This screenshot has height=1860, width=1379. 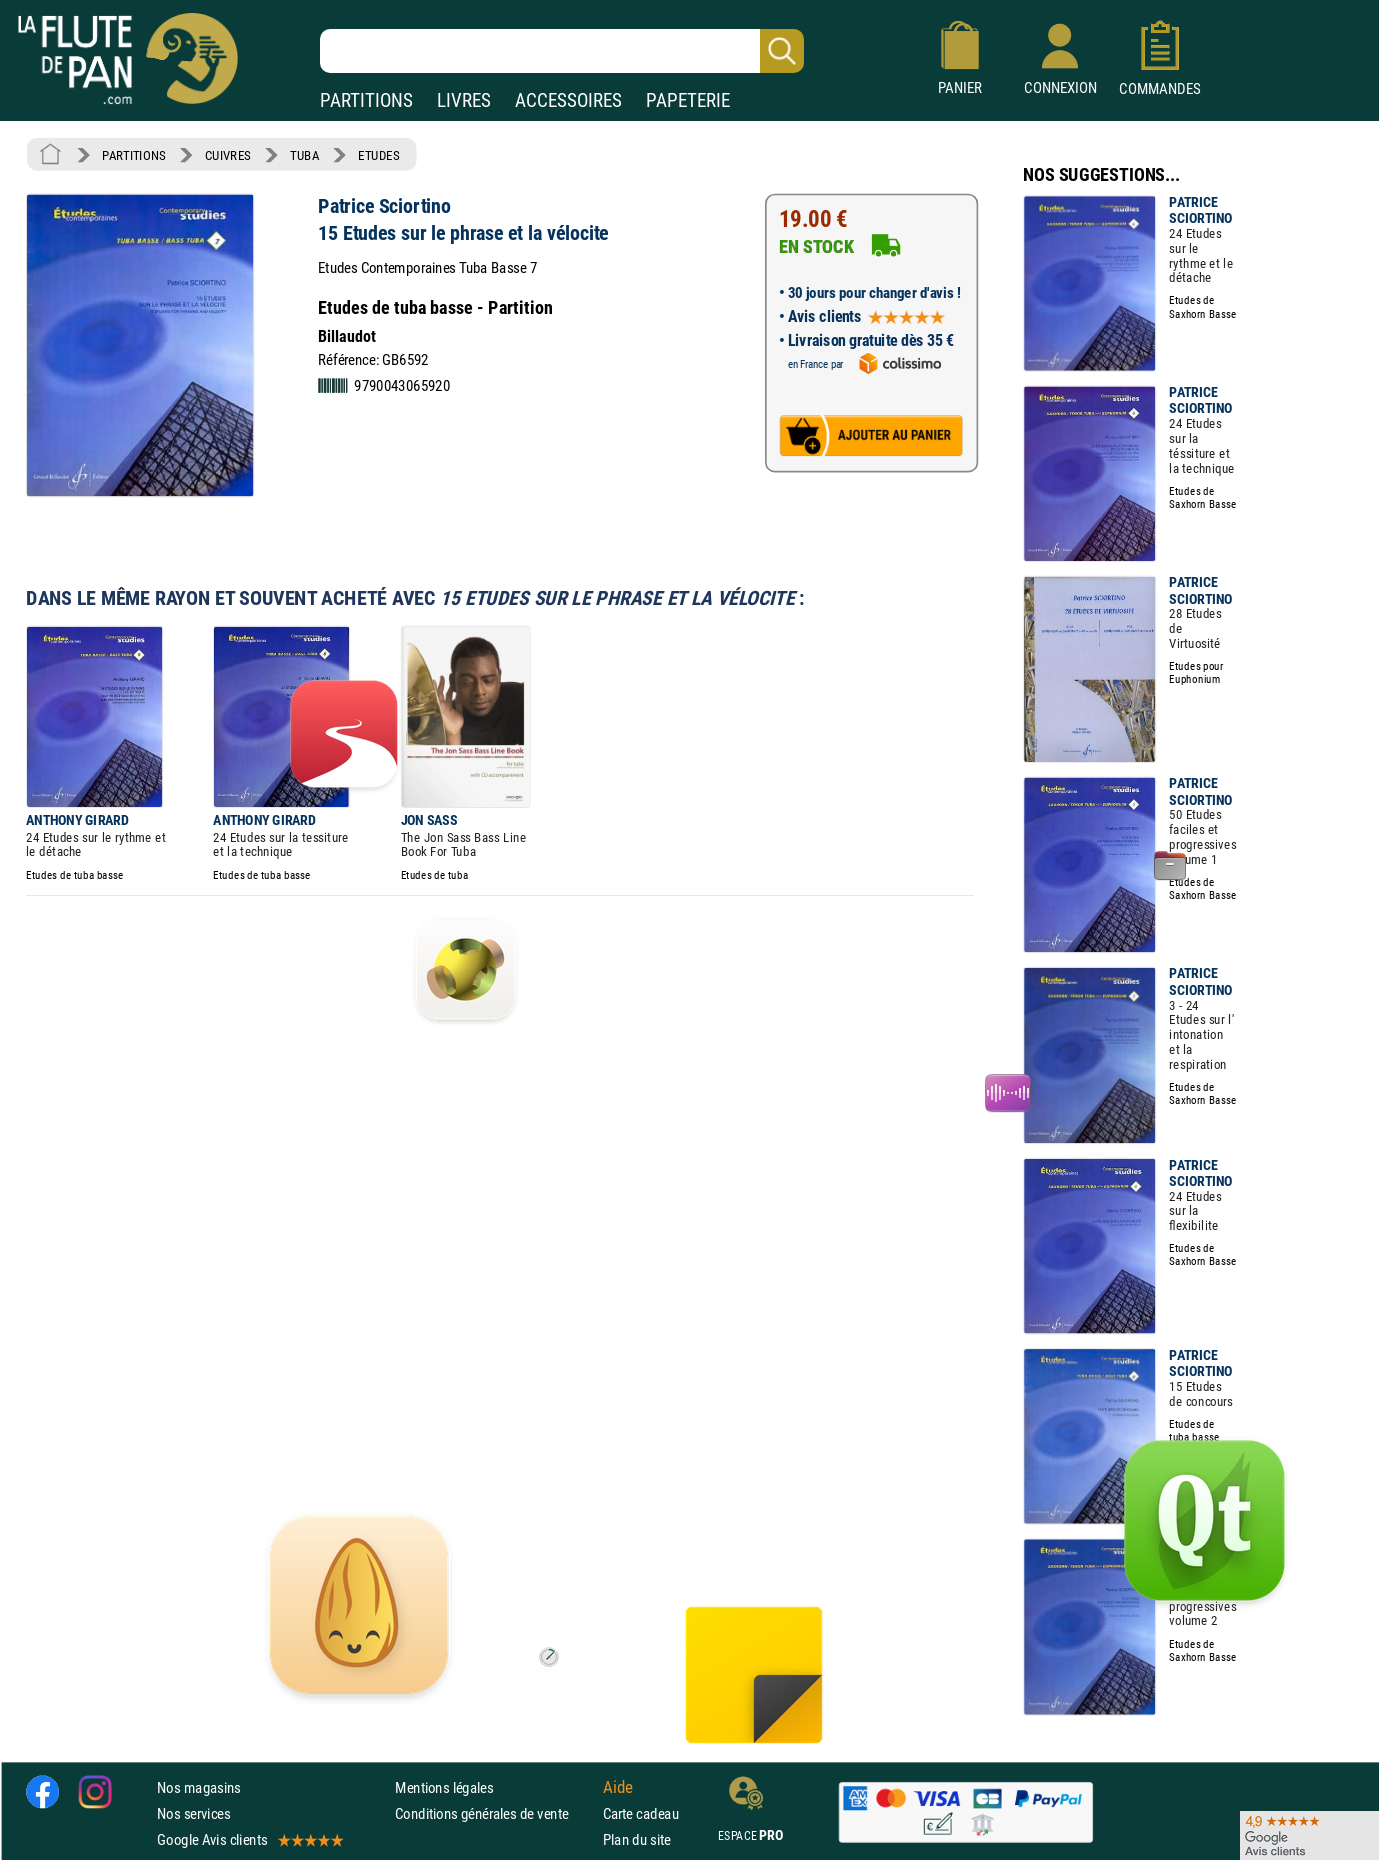 What do you see at coordinates (1008, 1093) in the screenshot?
I see `open the audio recorder app` at bounding box center [1008, 1093].